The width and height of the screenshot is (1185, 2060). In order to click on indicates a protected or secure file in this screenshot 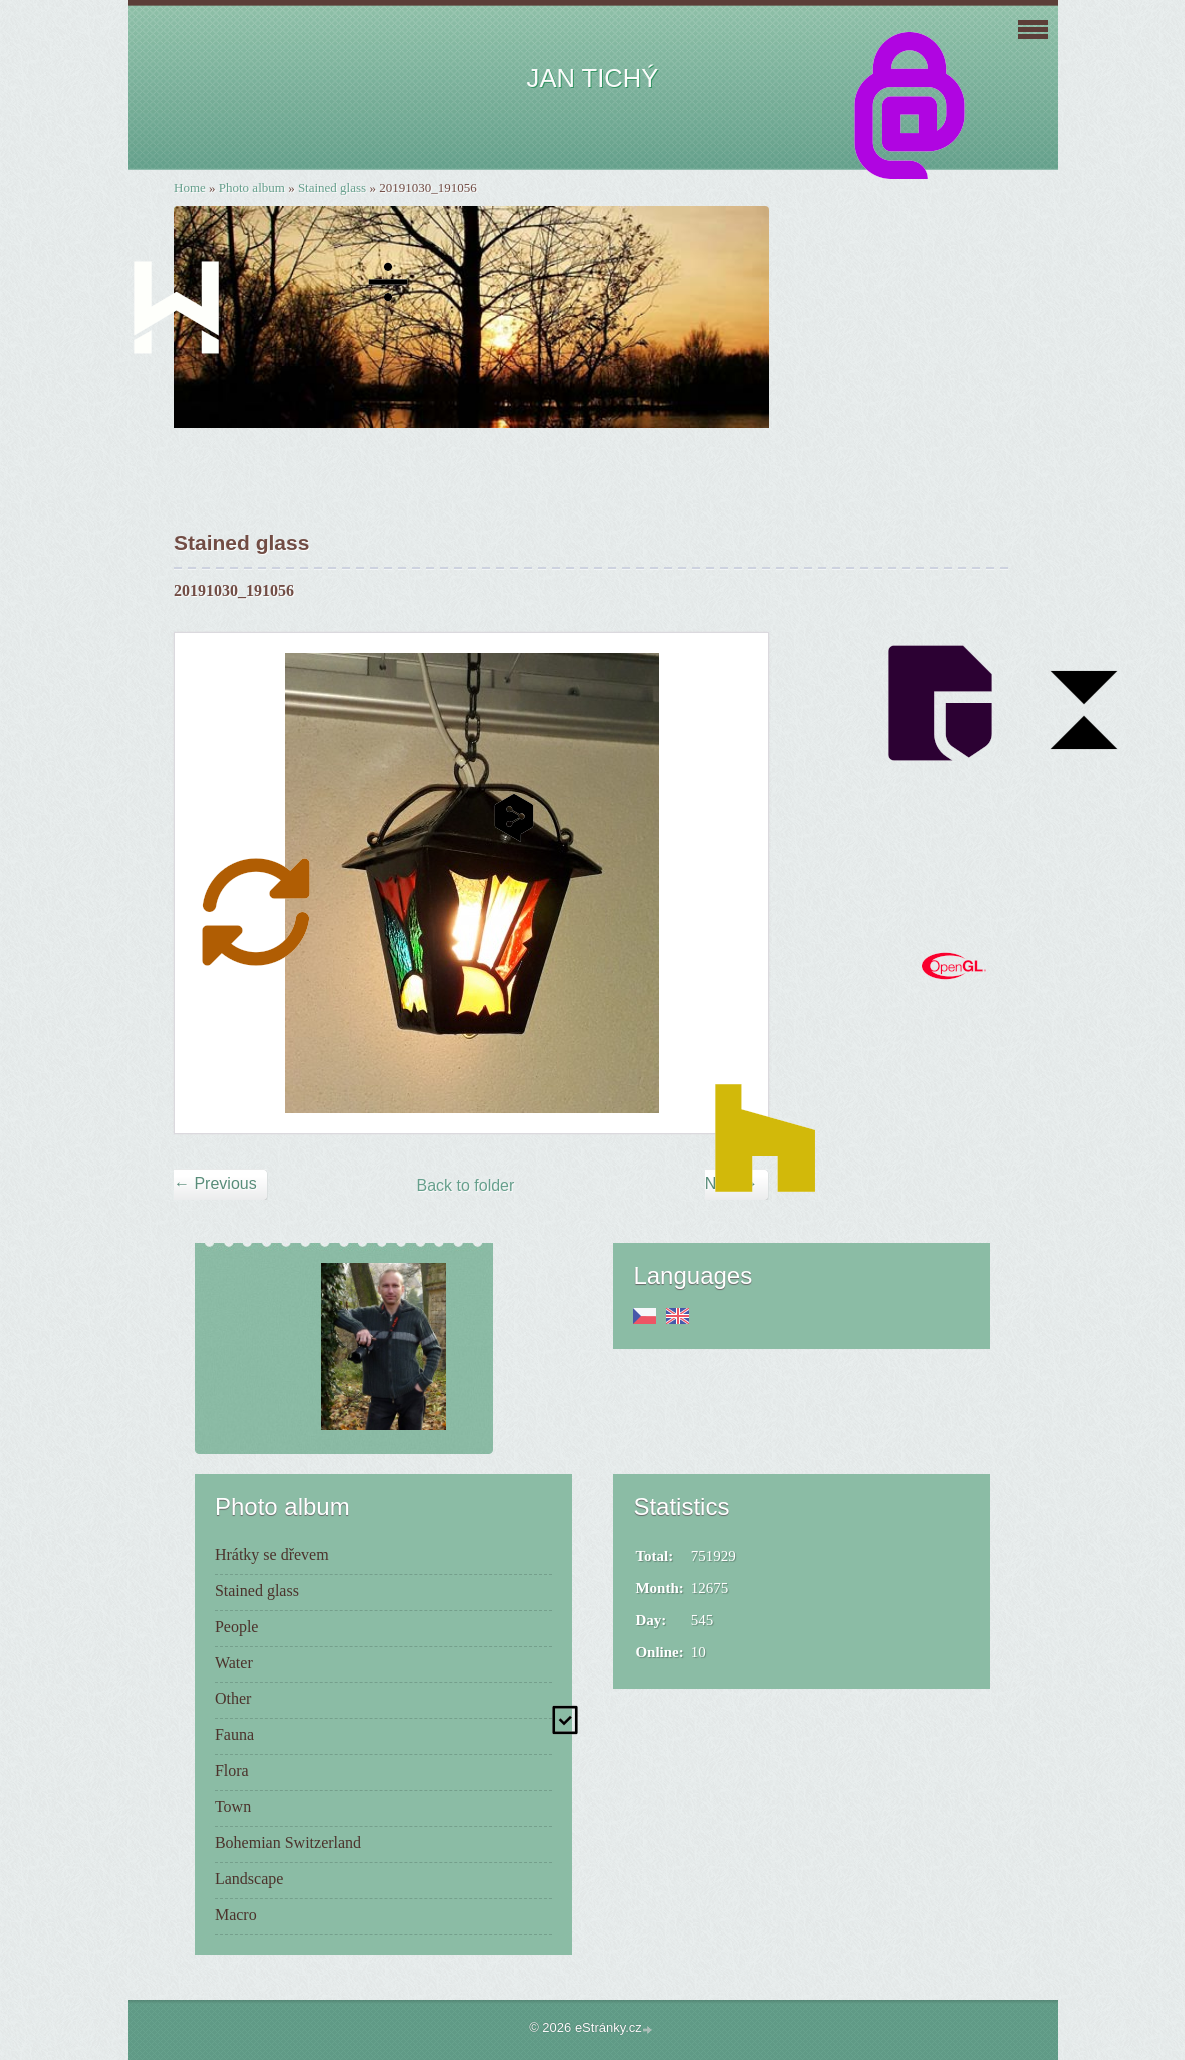, I will do `click(940, 703)`.